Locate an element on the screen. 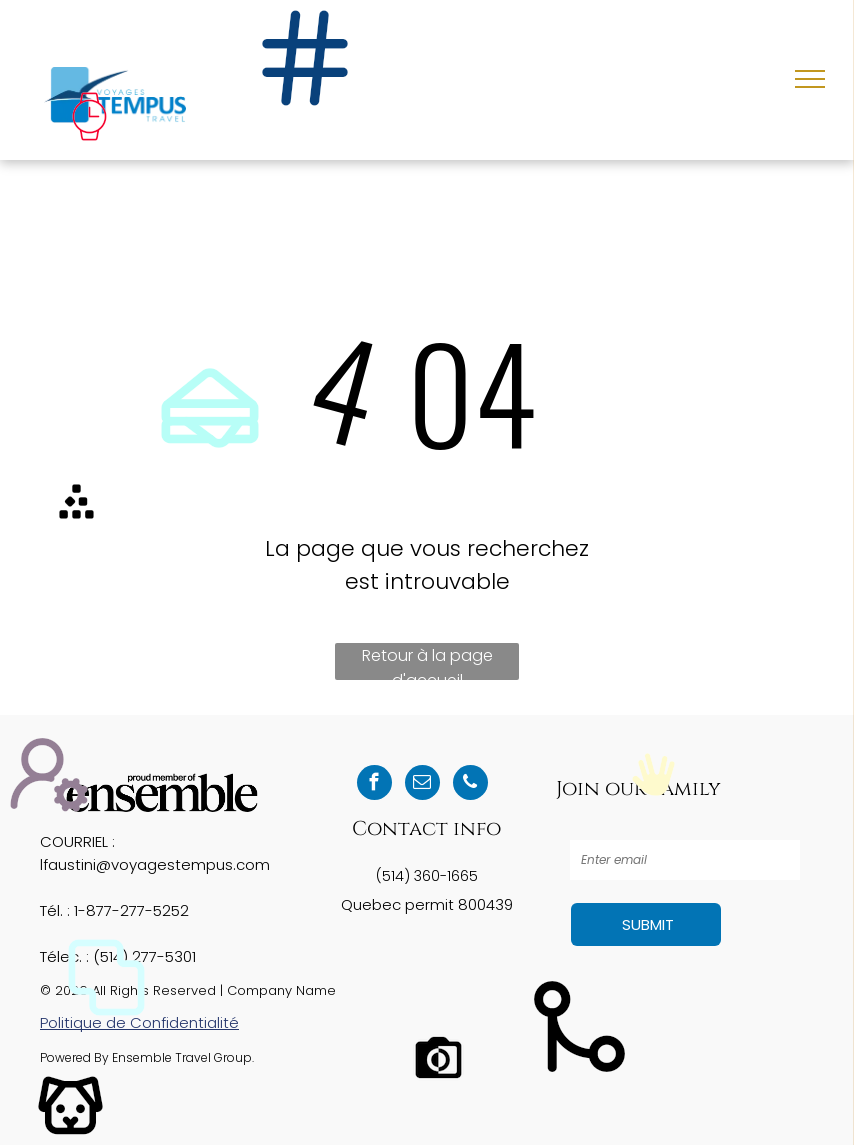 This screenshot has width=854, height=1145. apply black and white filter to photos is located at coordinates (438, 1057).